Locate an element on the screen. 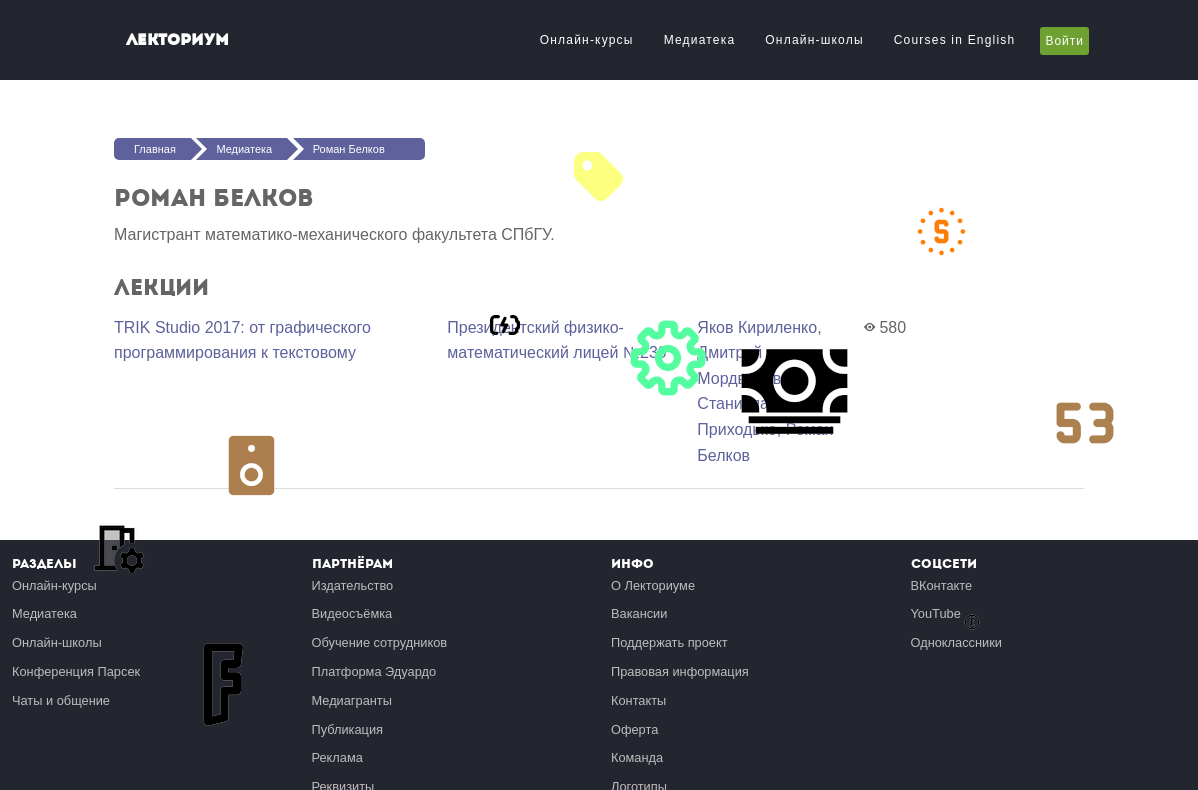  access audio or speaker settings is located at coordinates (251, 465).